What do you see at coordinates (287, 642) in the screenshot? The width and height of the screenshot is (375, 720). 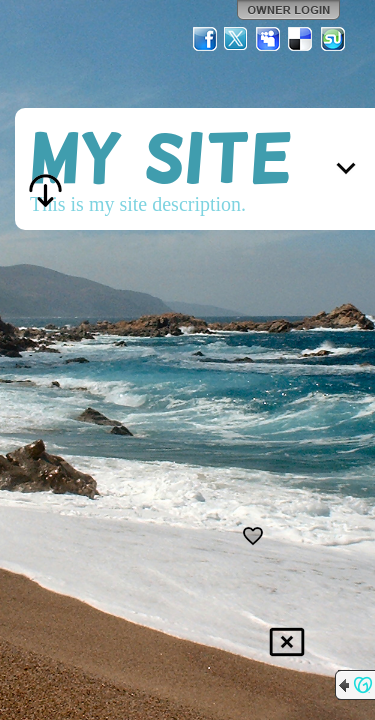 I see `cancel or exit presentation mode` at bounding box center [287, 642].